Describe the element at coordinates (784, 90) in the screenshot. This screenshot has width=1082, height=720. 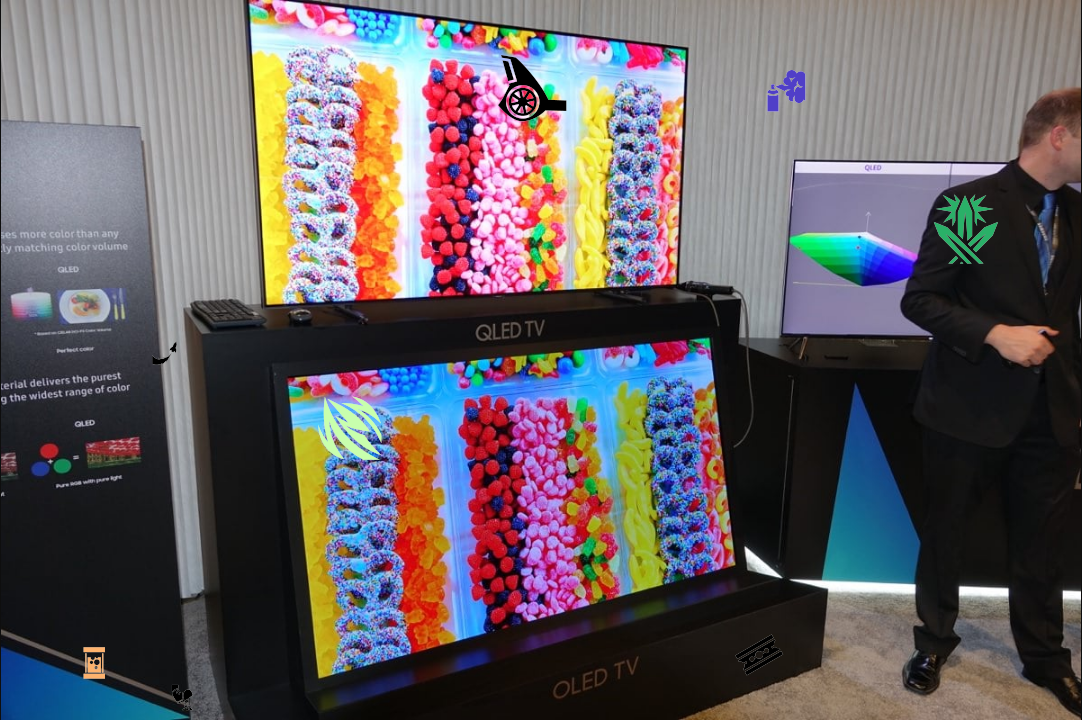
I see `spray paint tool or graffiti feature` at that location.